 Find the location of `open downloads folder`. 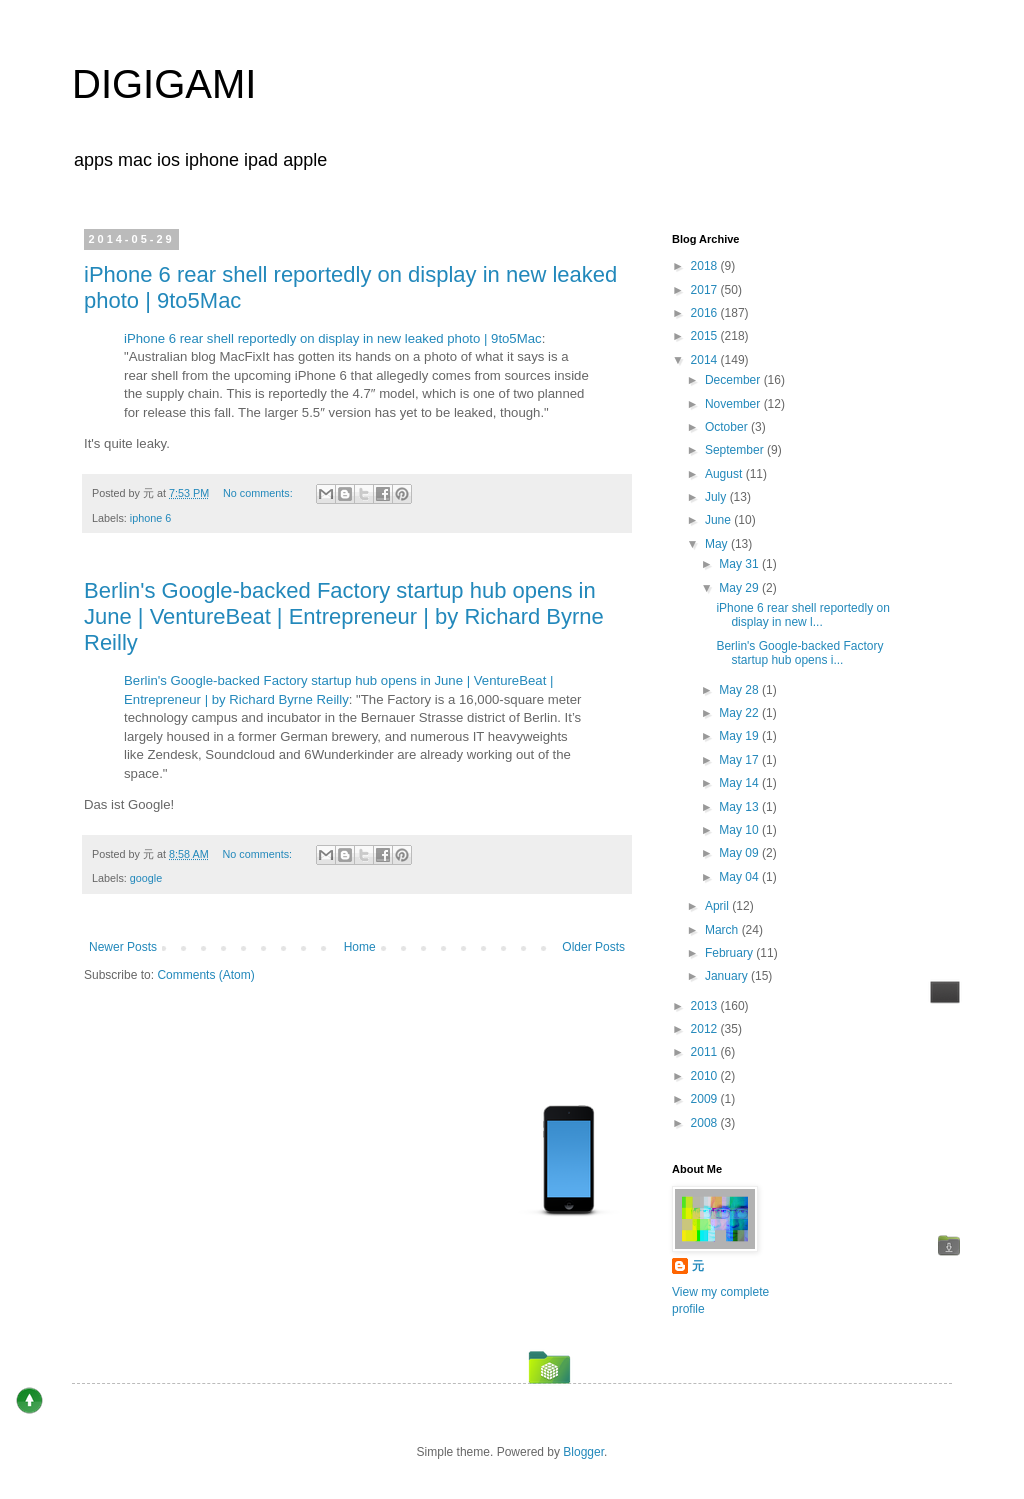

open downloads folder is located at coordinates (949, 1245).